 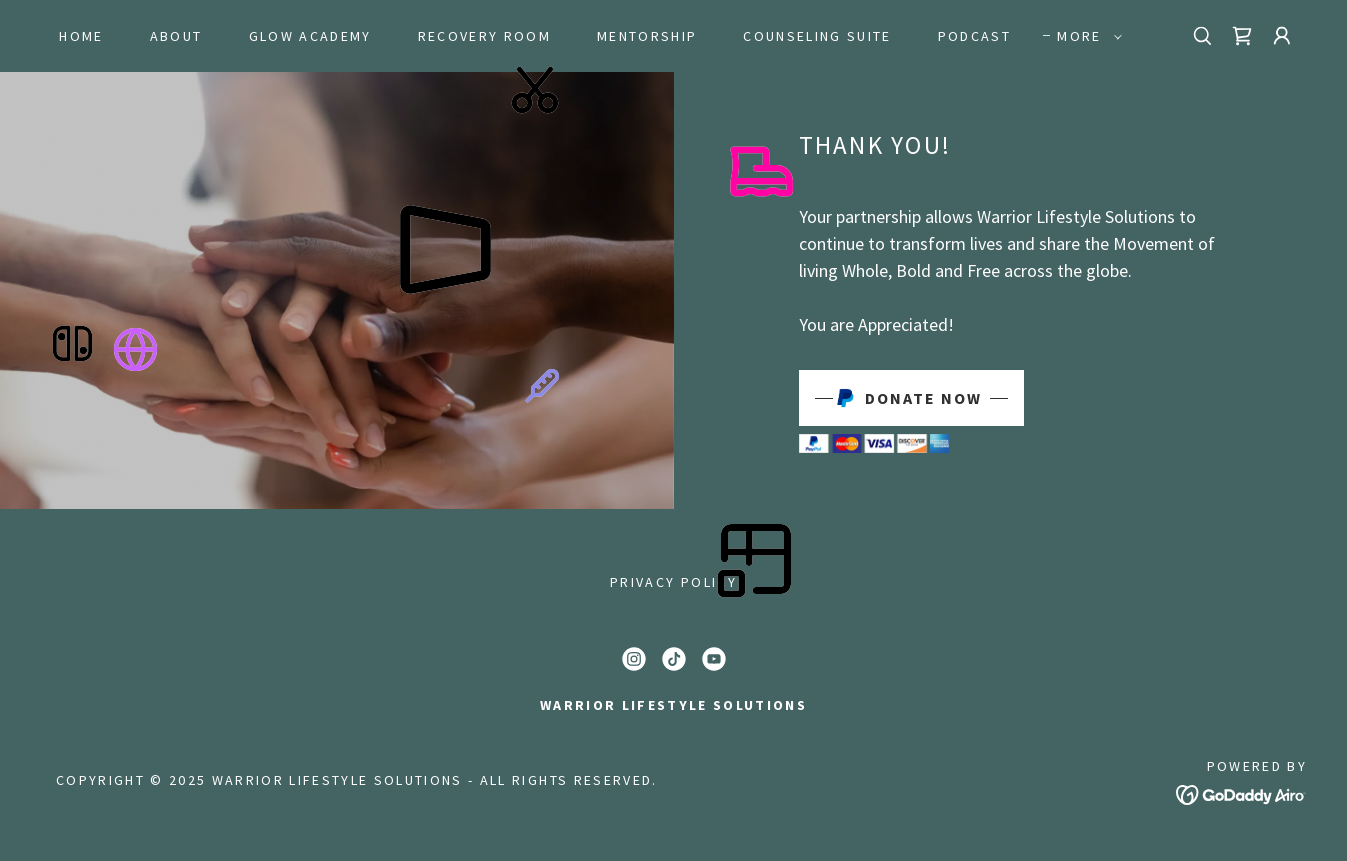 What do you see at coordinates (535, 90) in the screenshot?
I see `cut selected text or content` at bounding box center [535, 90].